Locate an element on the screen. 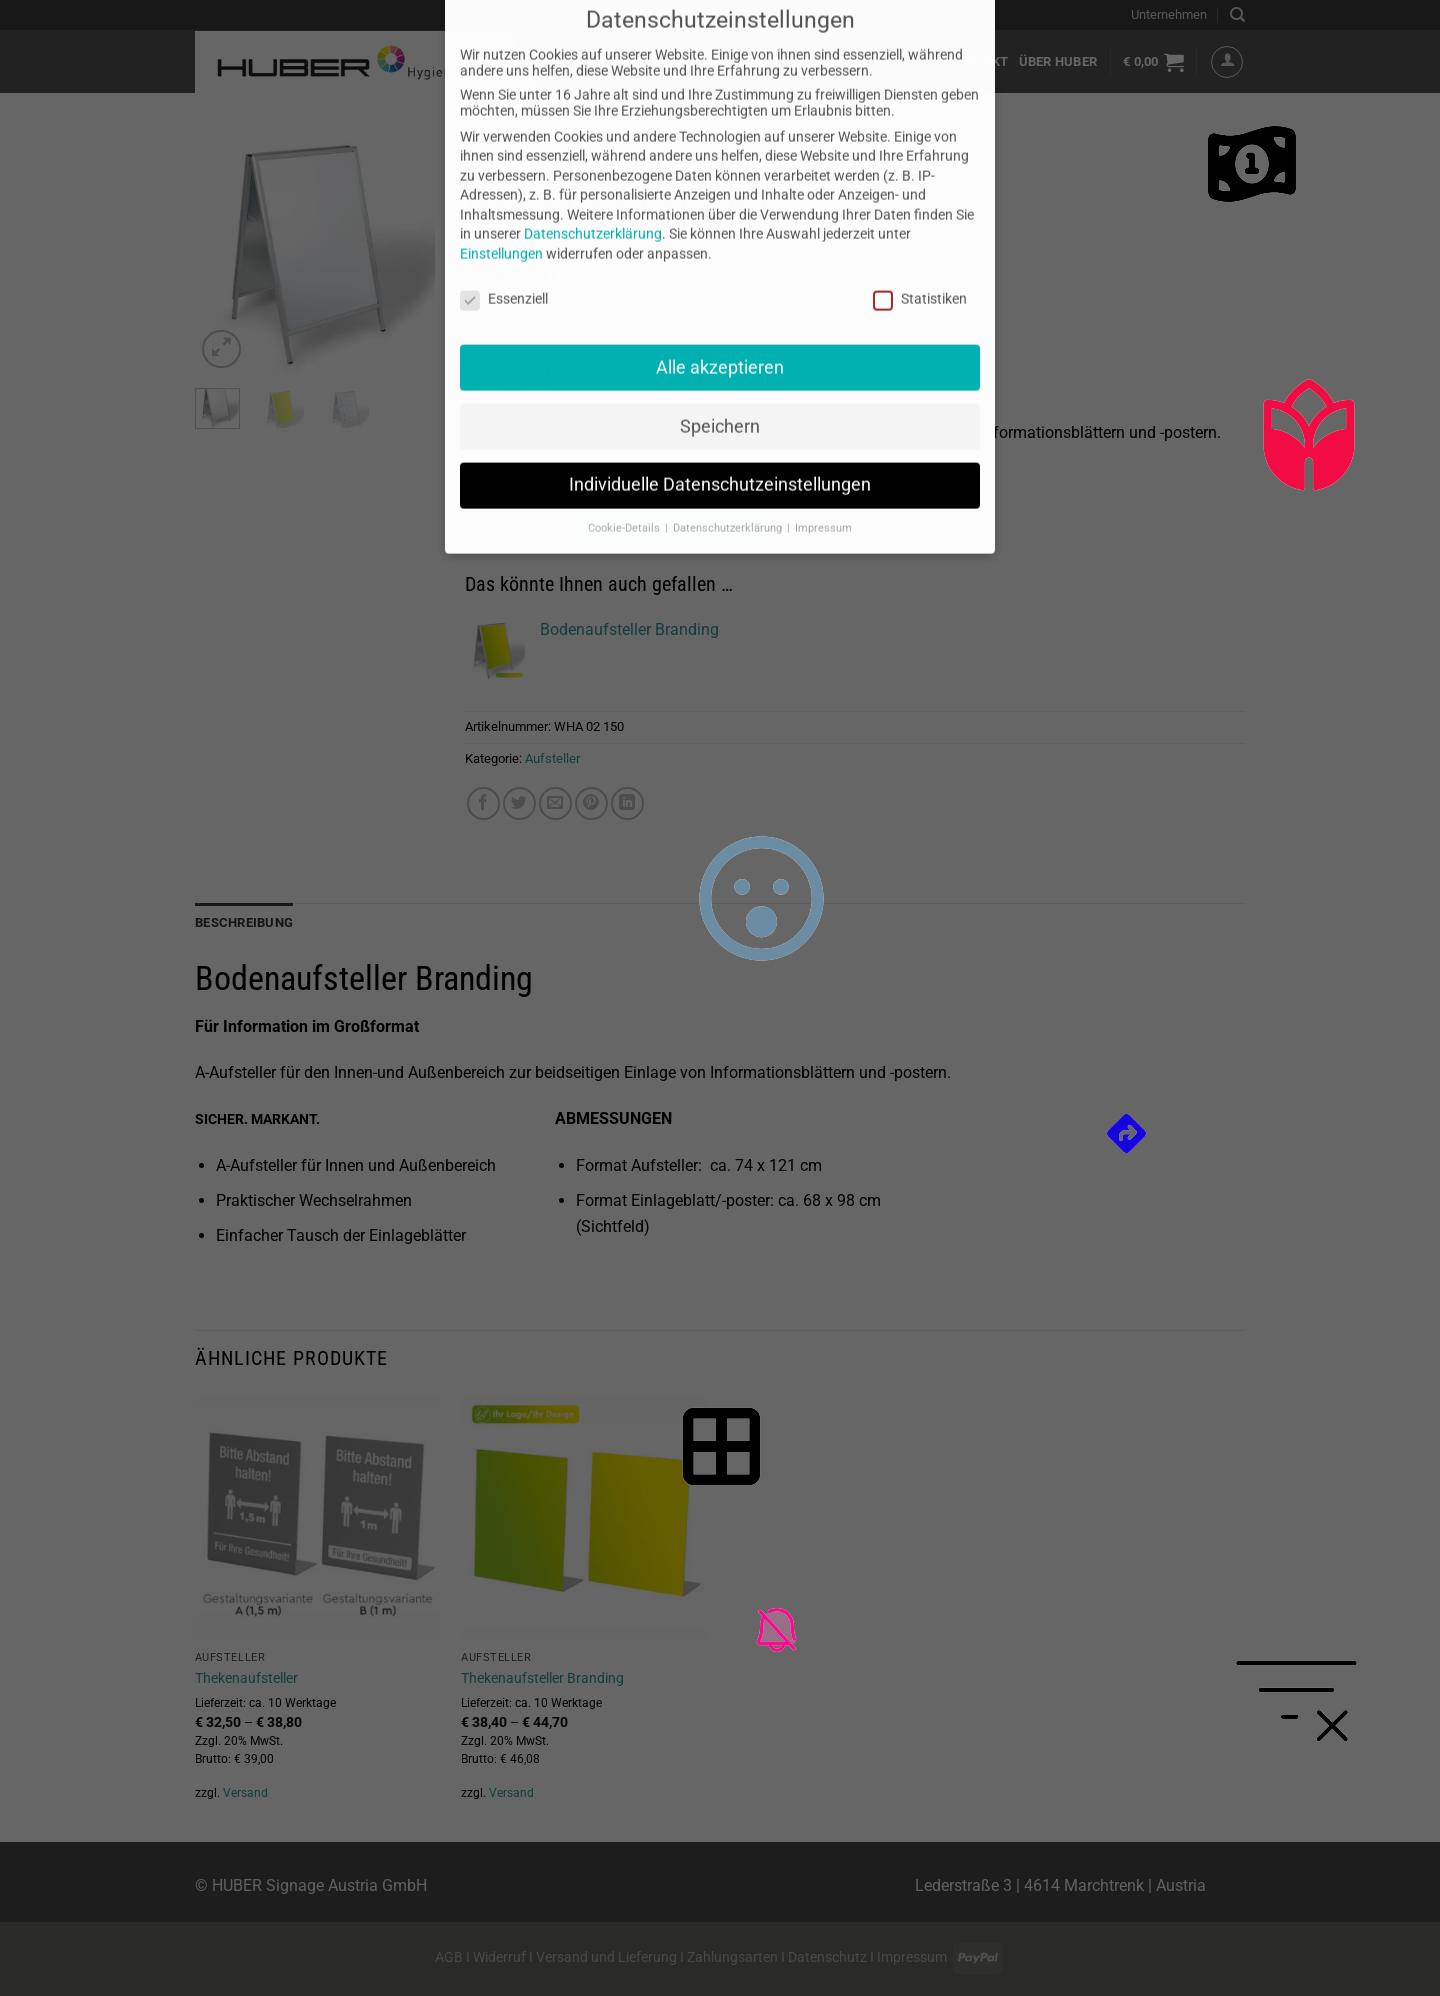 The image size is (1440, 1996). clear all active filters is located at coordinates (1296, 1685).